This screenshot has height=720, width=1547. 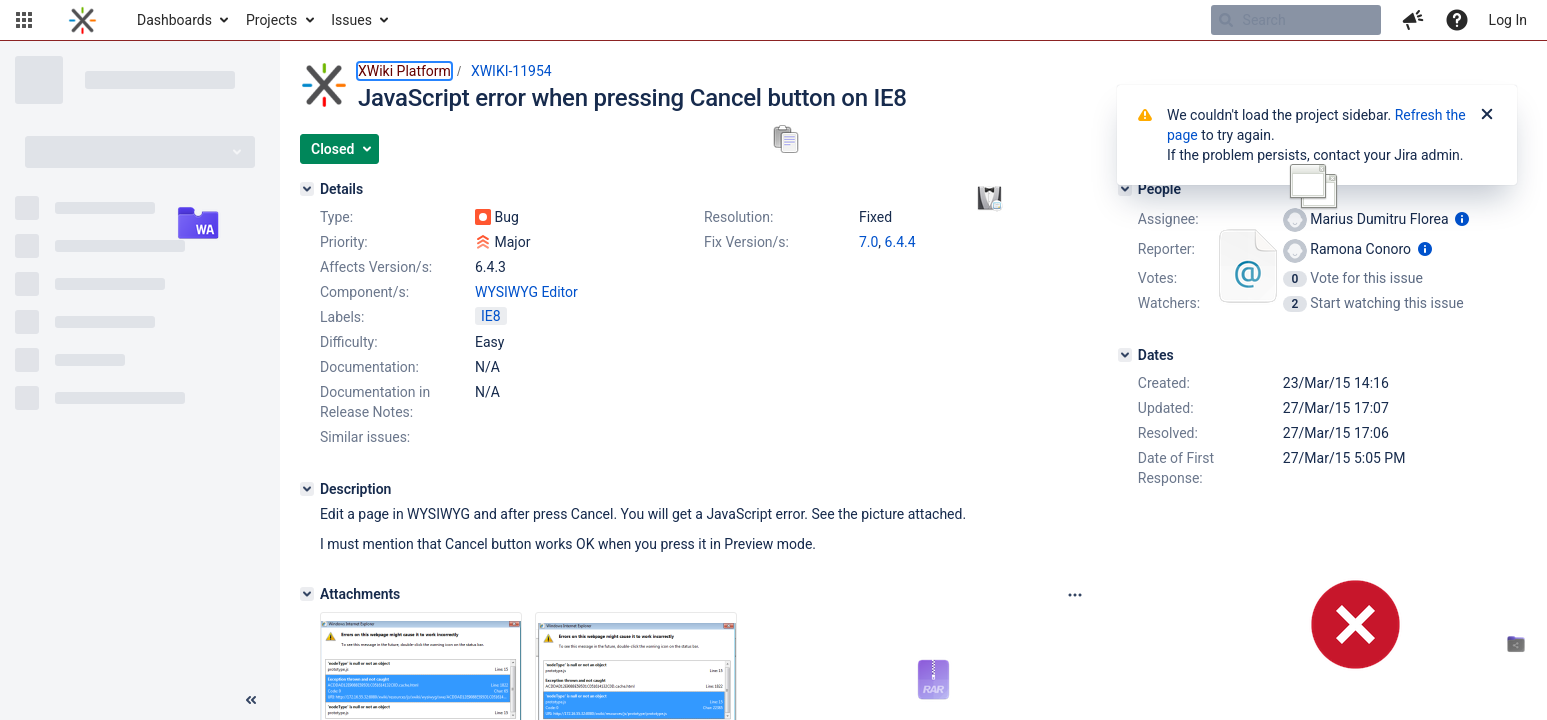 What do you see at coordinates (786, 139) in the screenshot?
I see `paste copied content from clipboard` at bounding box center [786, 139].